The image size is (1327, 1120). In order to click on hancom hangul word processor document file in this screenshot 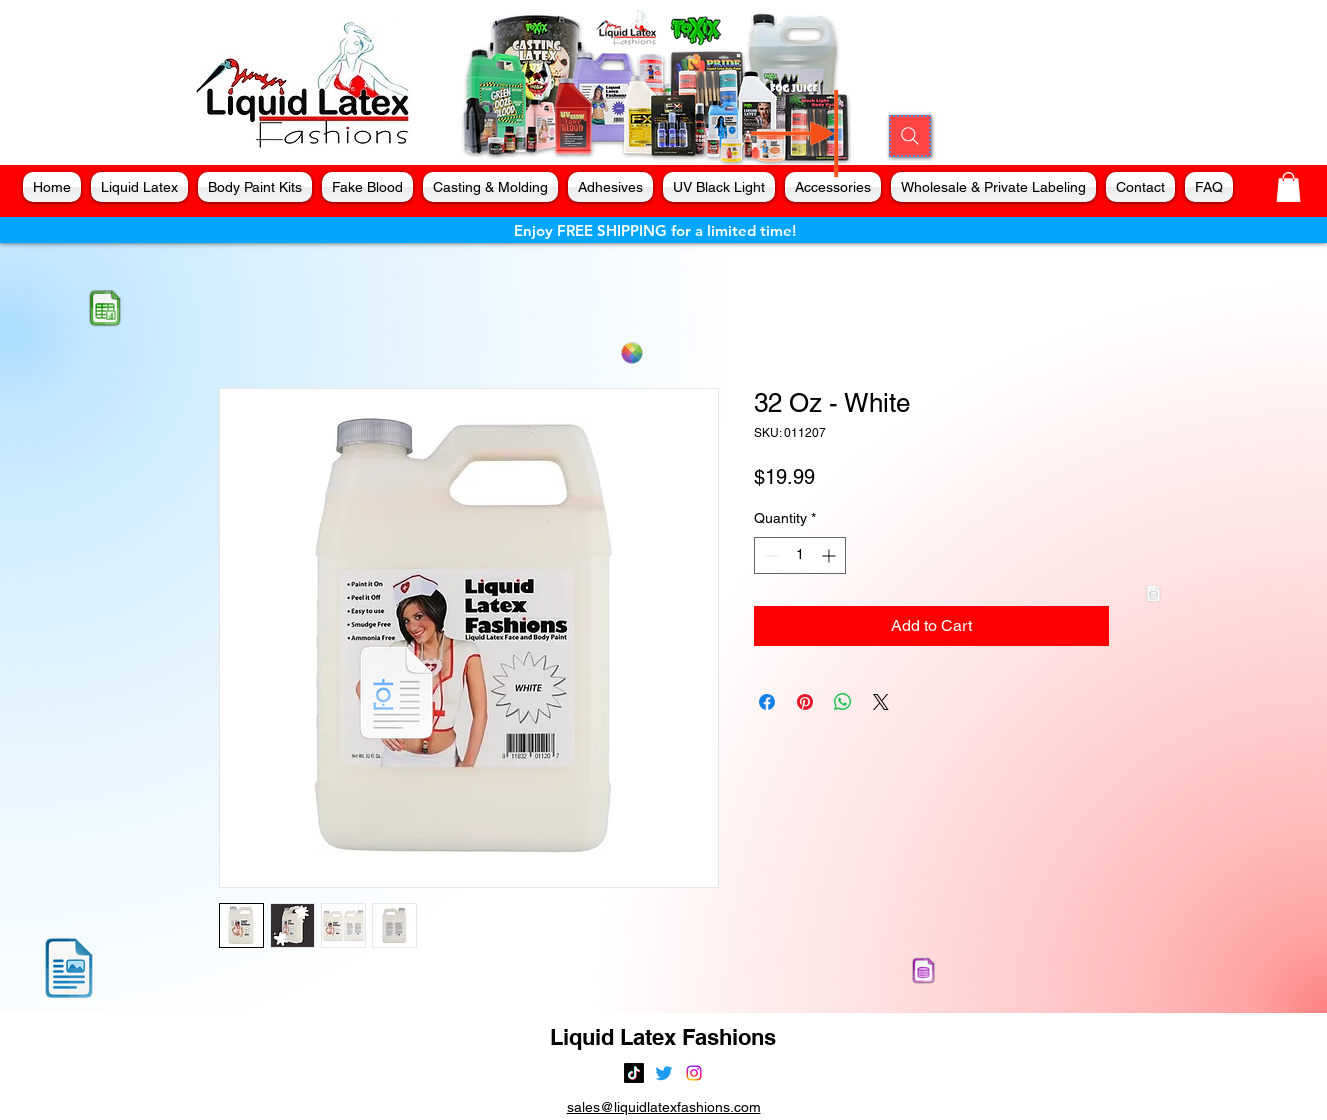, I will do `click(396, 692)`.